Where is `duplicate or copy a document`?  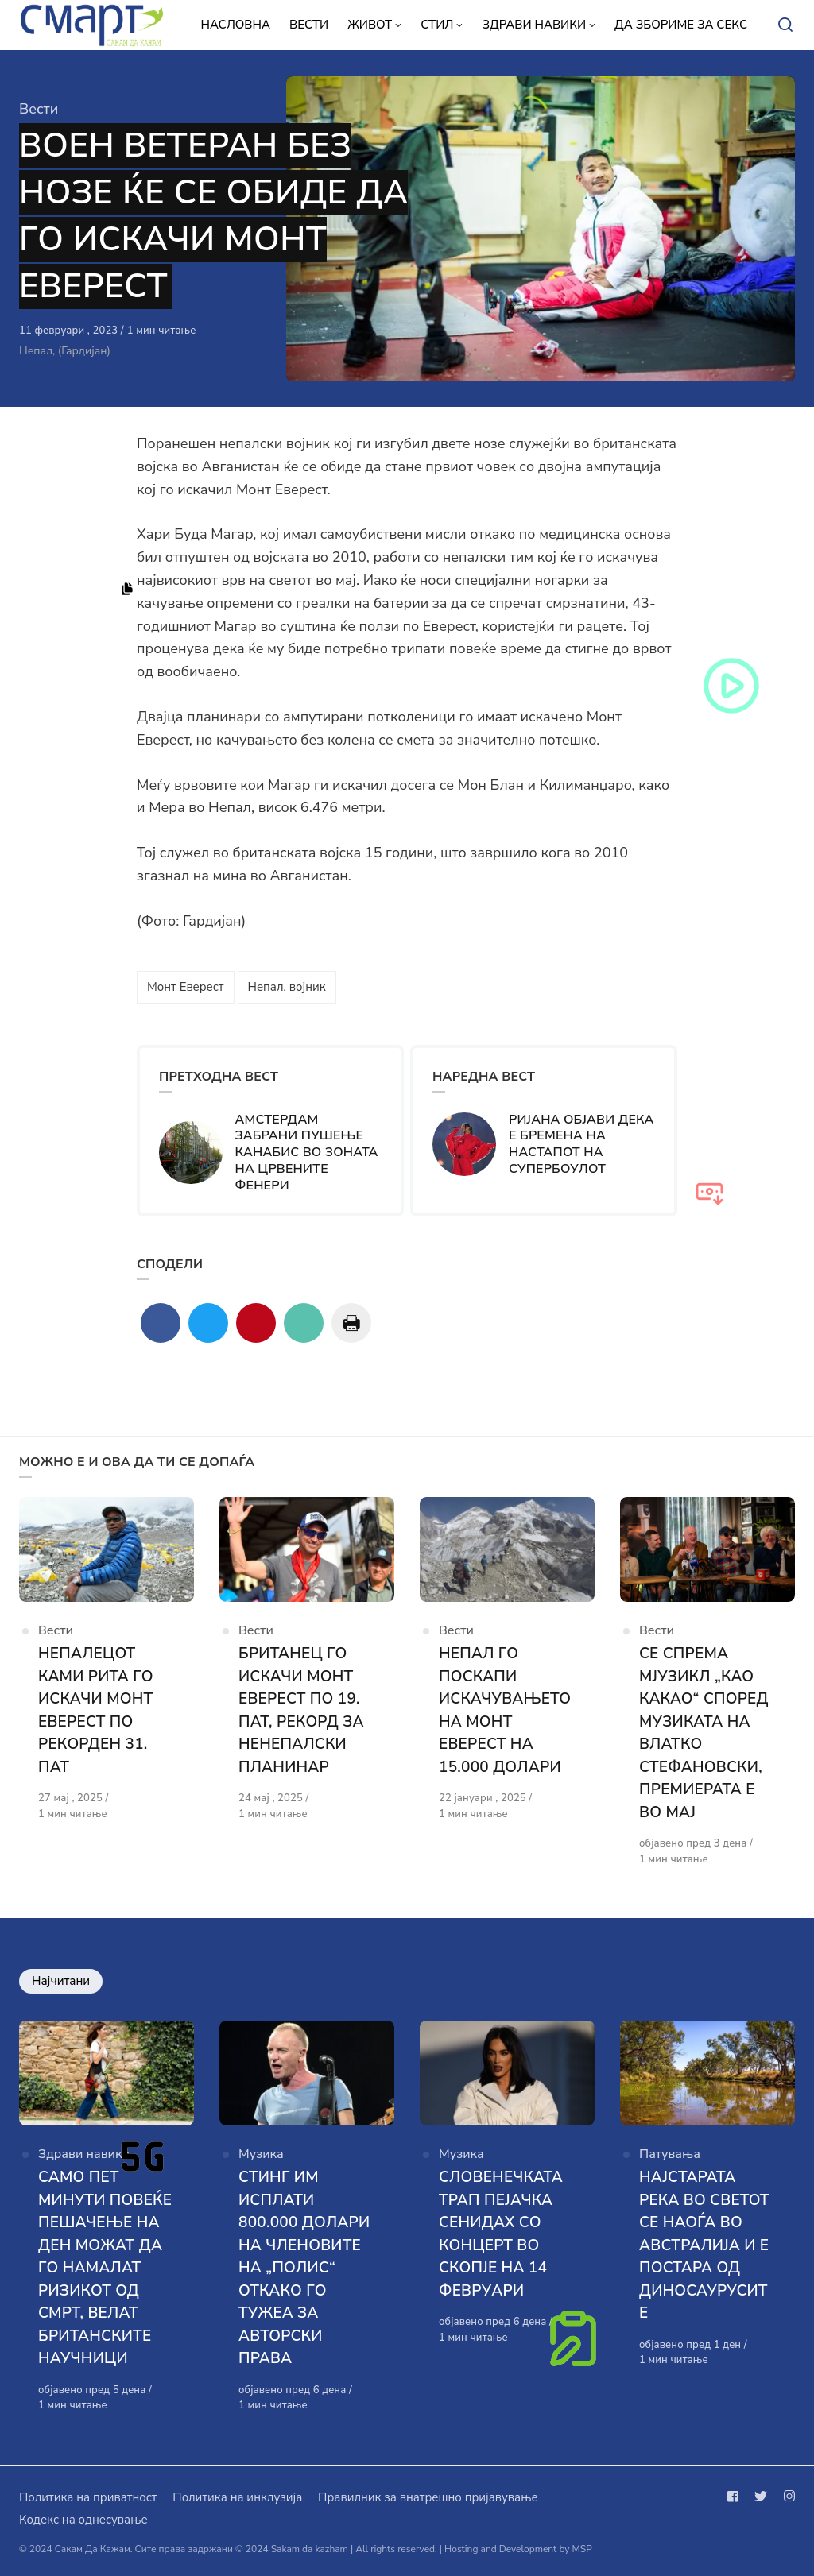 duplicate or copy a document is located at coordinates (127, 589).